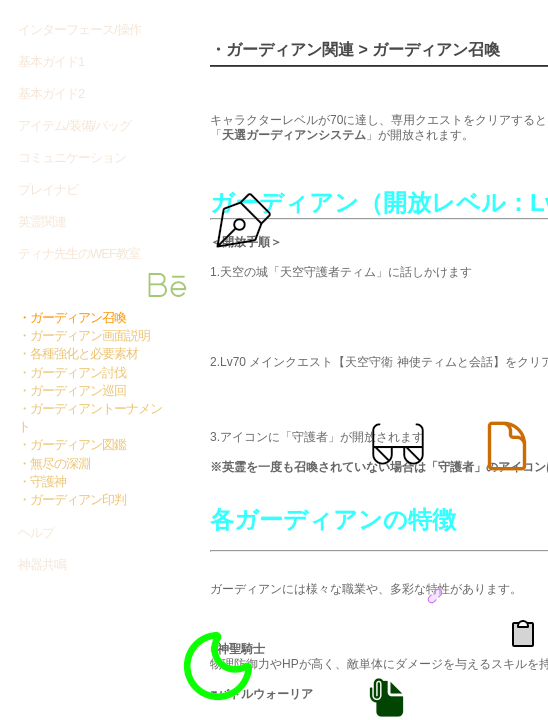 The image size is (548, 720). I want to click on disconnect or unlink connected items, so click(435, 596).